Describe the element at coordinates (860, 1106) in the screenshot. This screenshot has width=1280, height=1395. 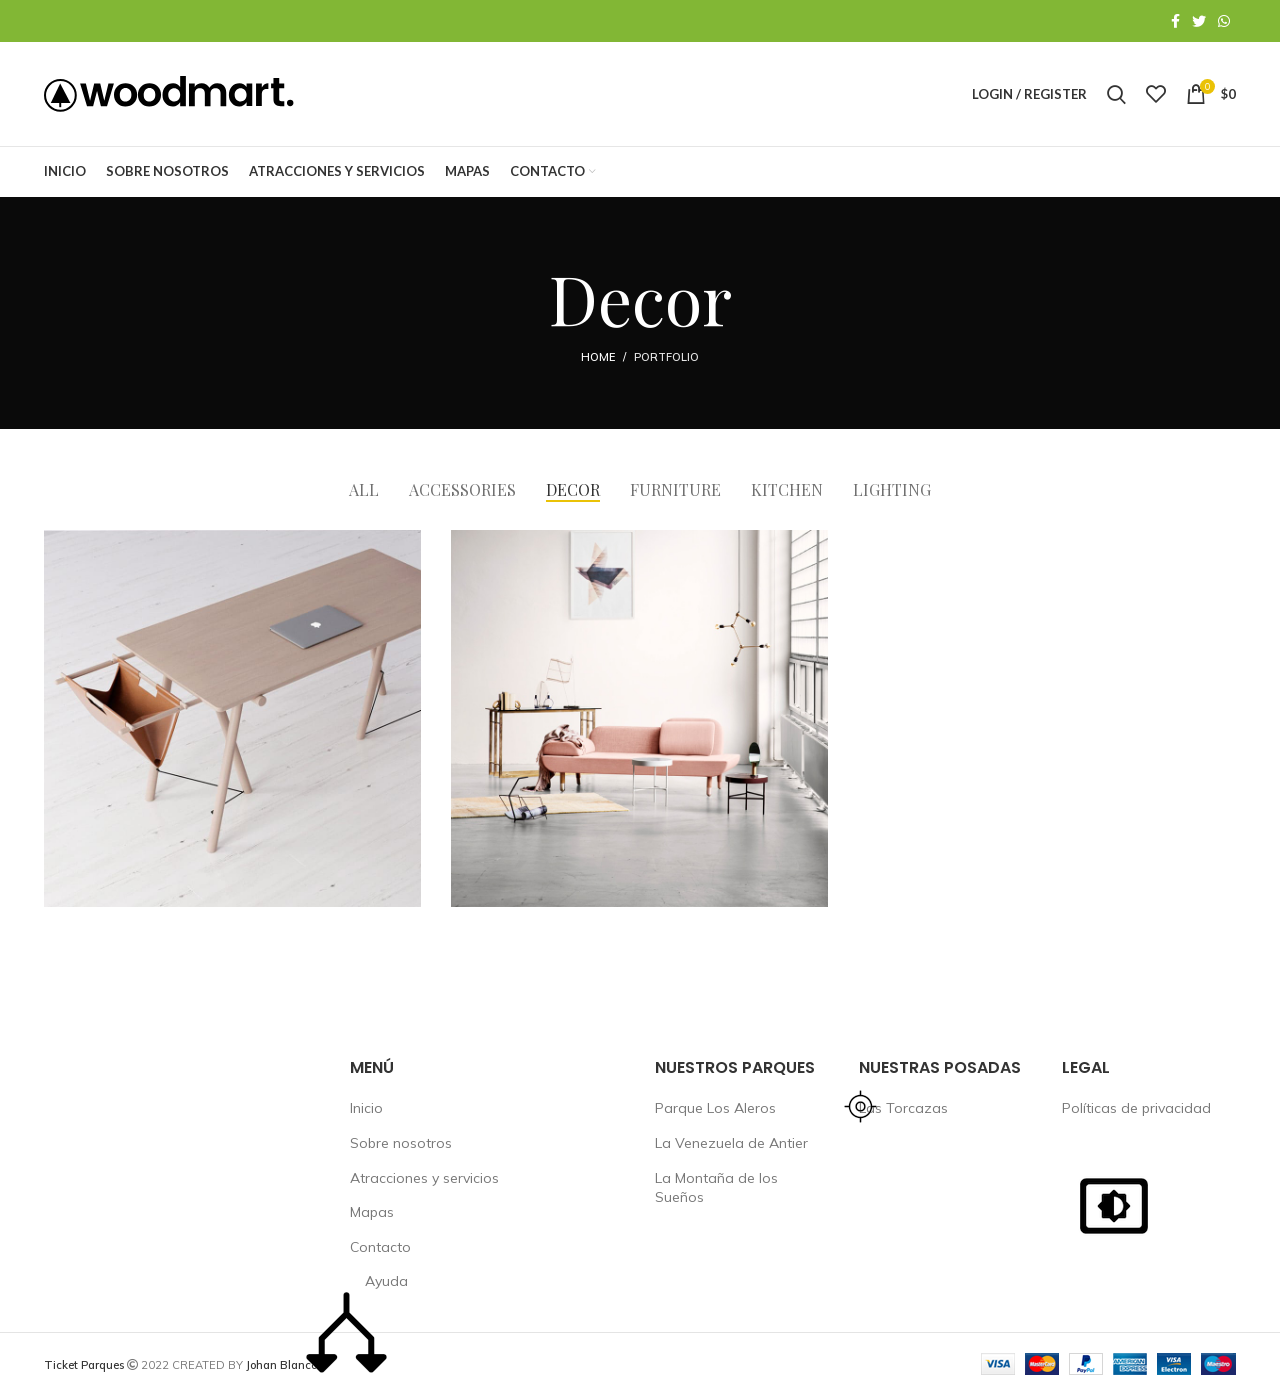
I see `center map on current location` at that location.